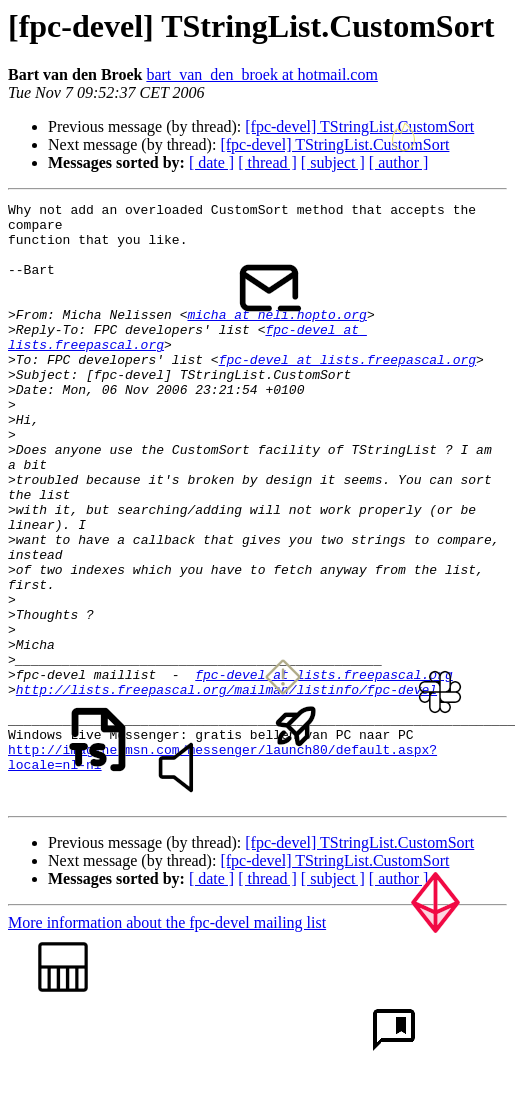 This screenshot has height=1115, width=515. What do you see at coordinates (98, 739) in the screenshot?
I see `a TypeScript file` at bounding box center [98, 739].